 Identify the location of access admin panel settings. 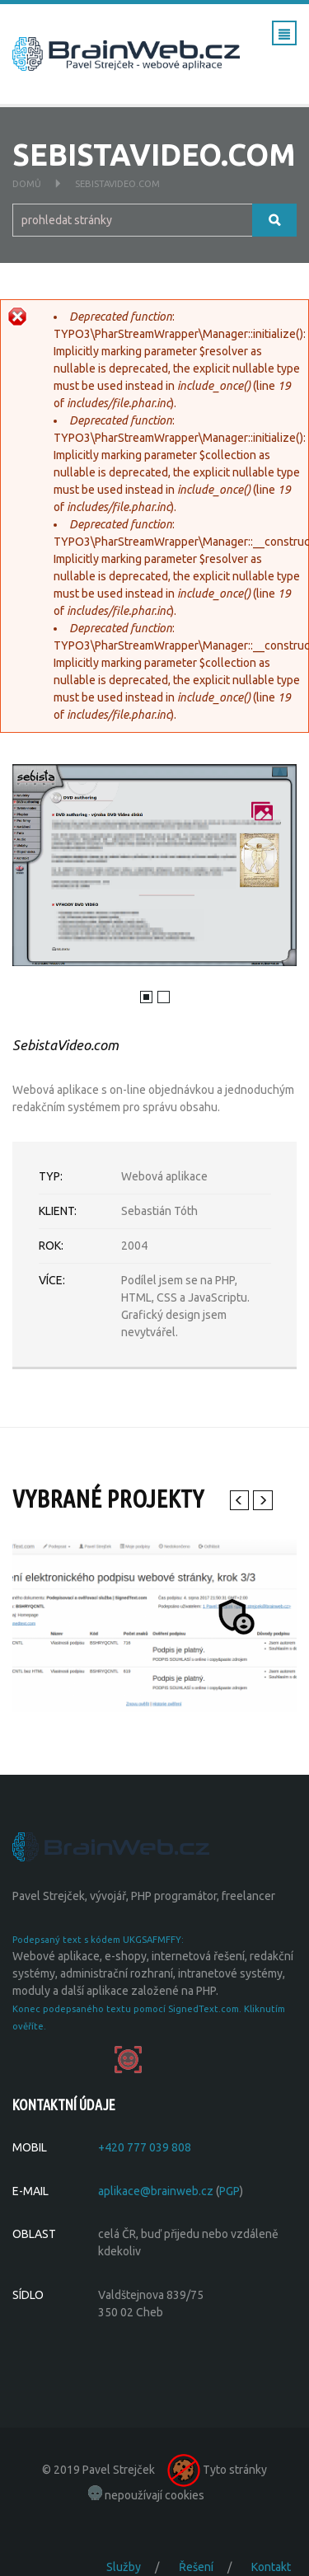
(235, 1615).